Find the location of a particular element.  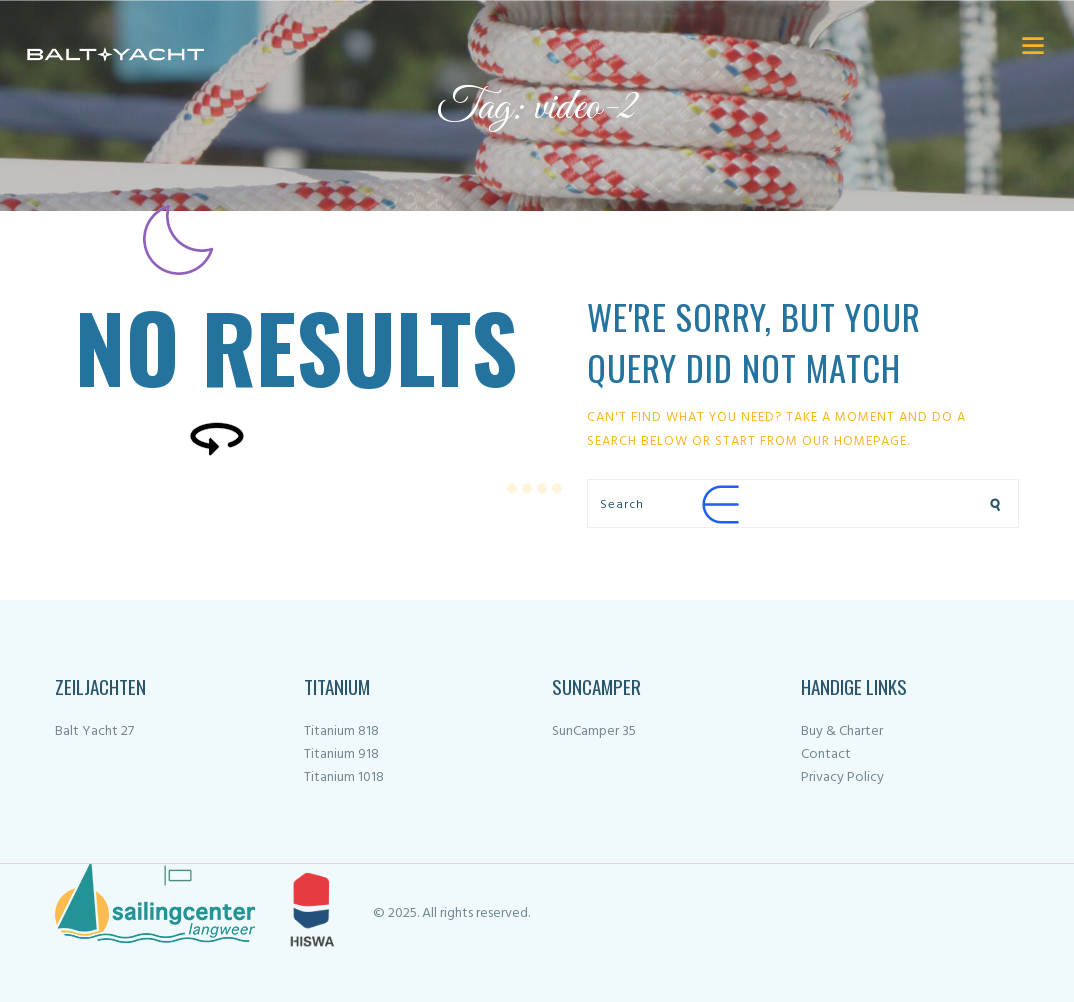

align text or content to the left is located at coordinates (177, 875).